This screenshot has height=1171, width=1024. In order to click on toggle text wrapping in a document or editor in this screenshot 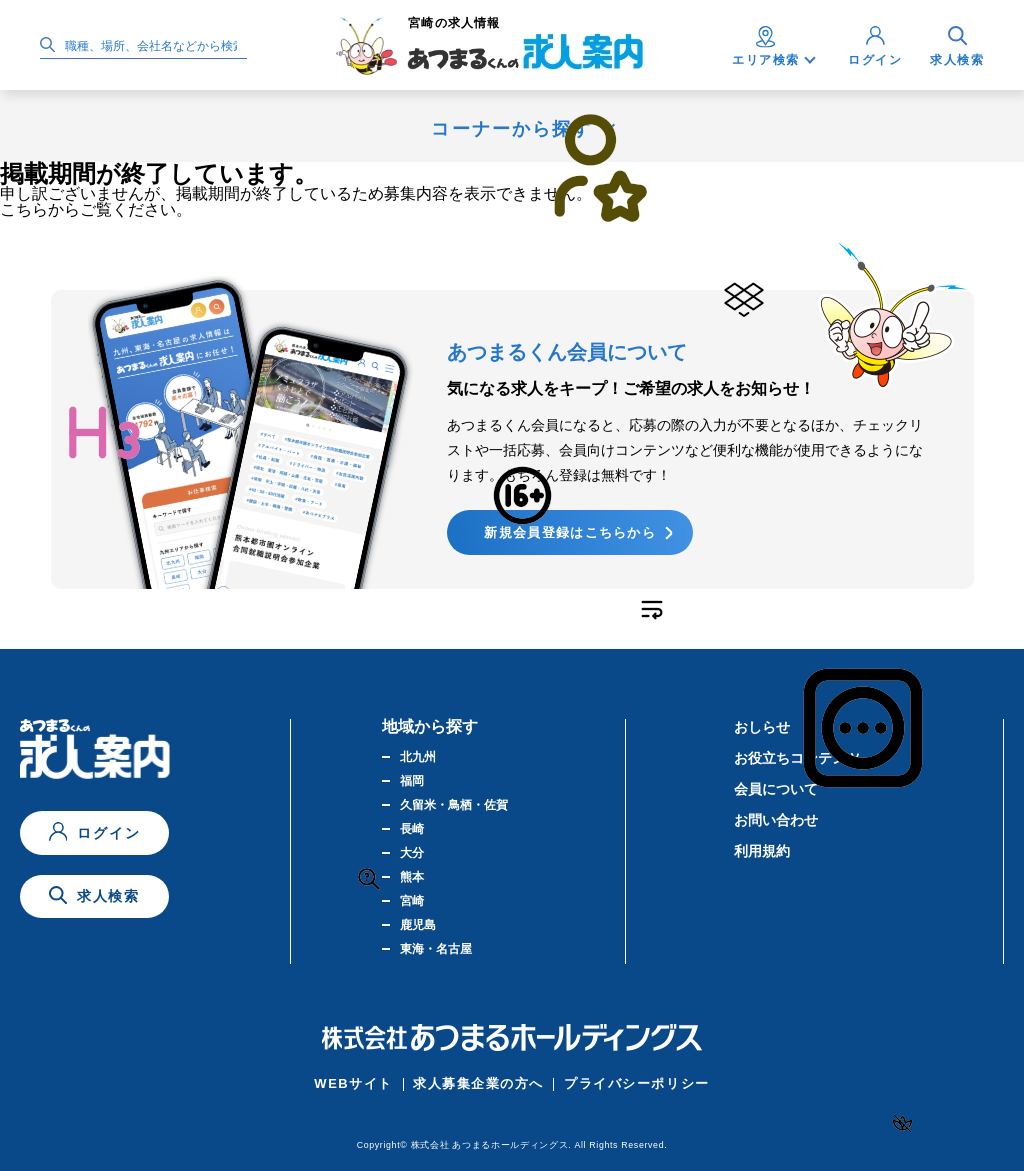, I will do `click(652, 609)`.